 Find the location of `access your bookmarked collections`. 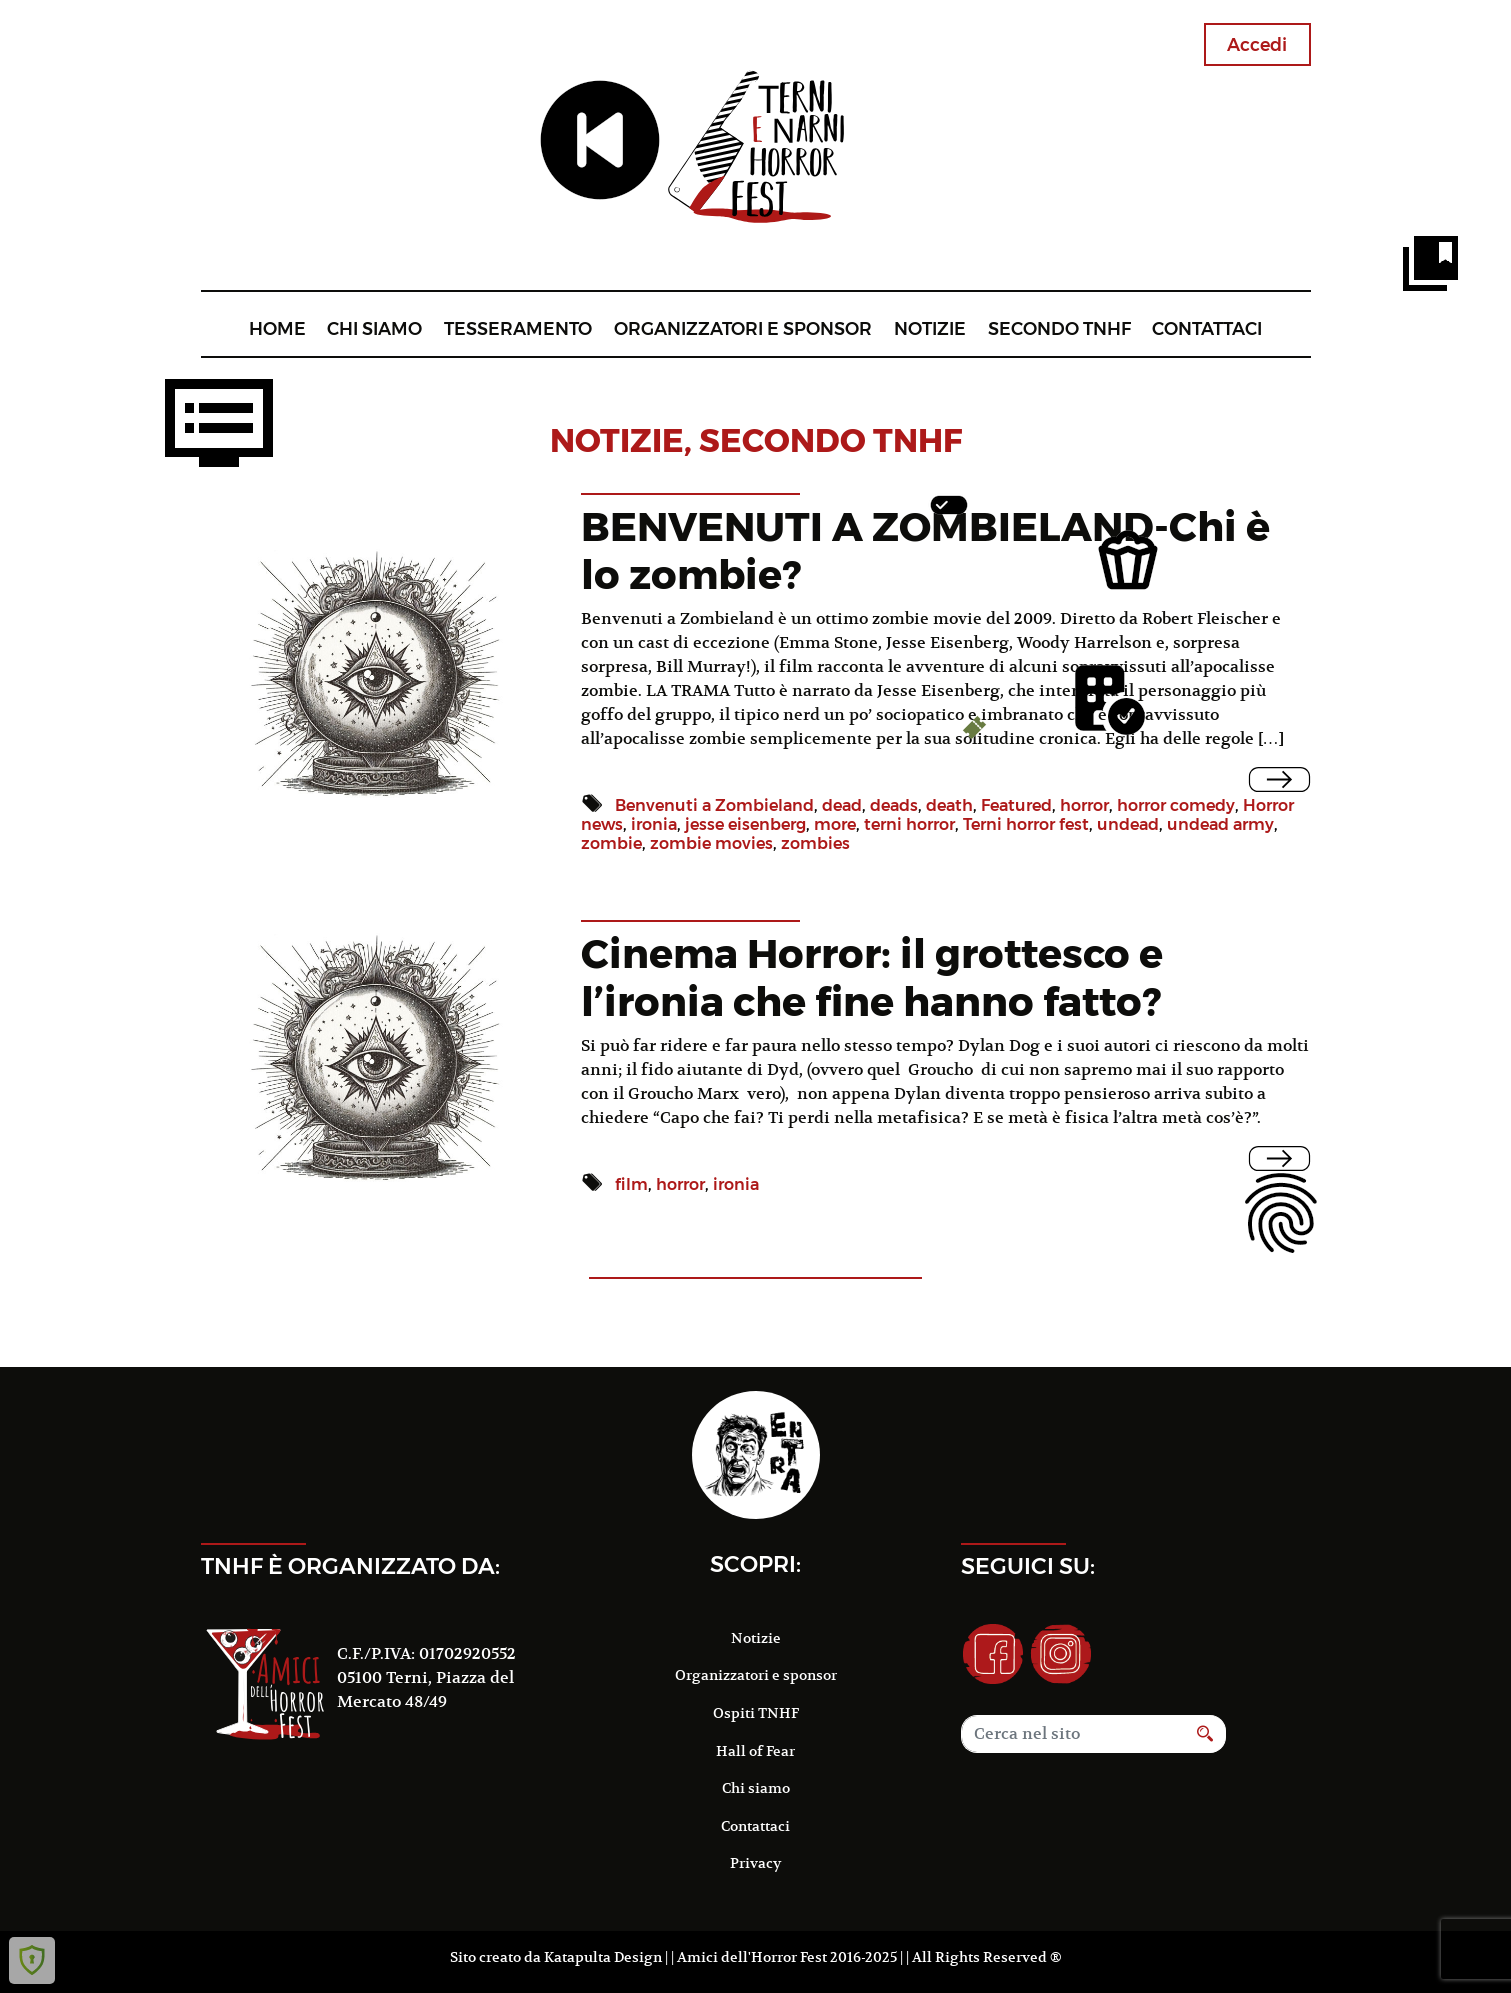

access your bookmarked collections is located at coordinates (1430, 263).